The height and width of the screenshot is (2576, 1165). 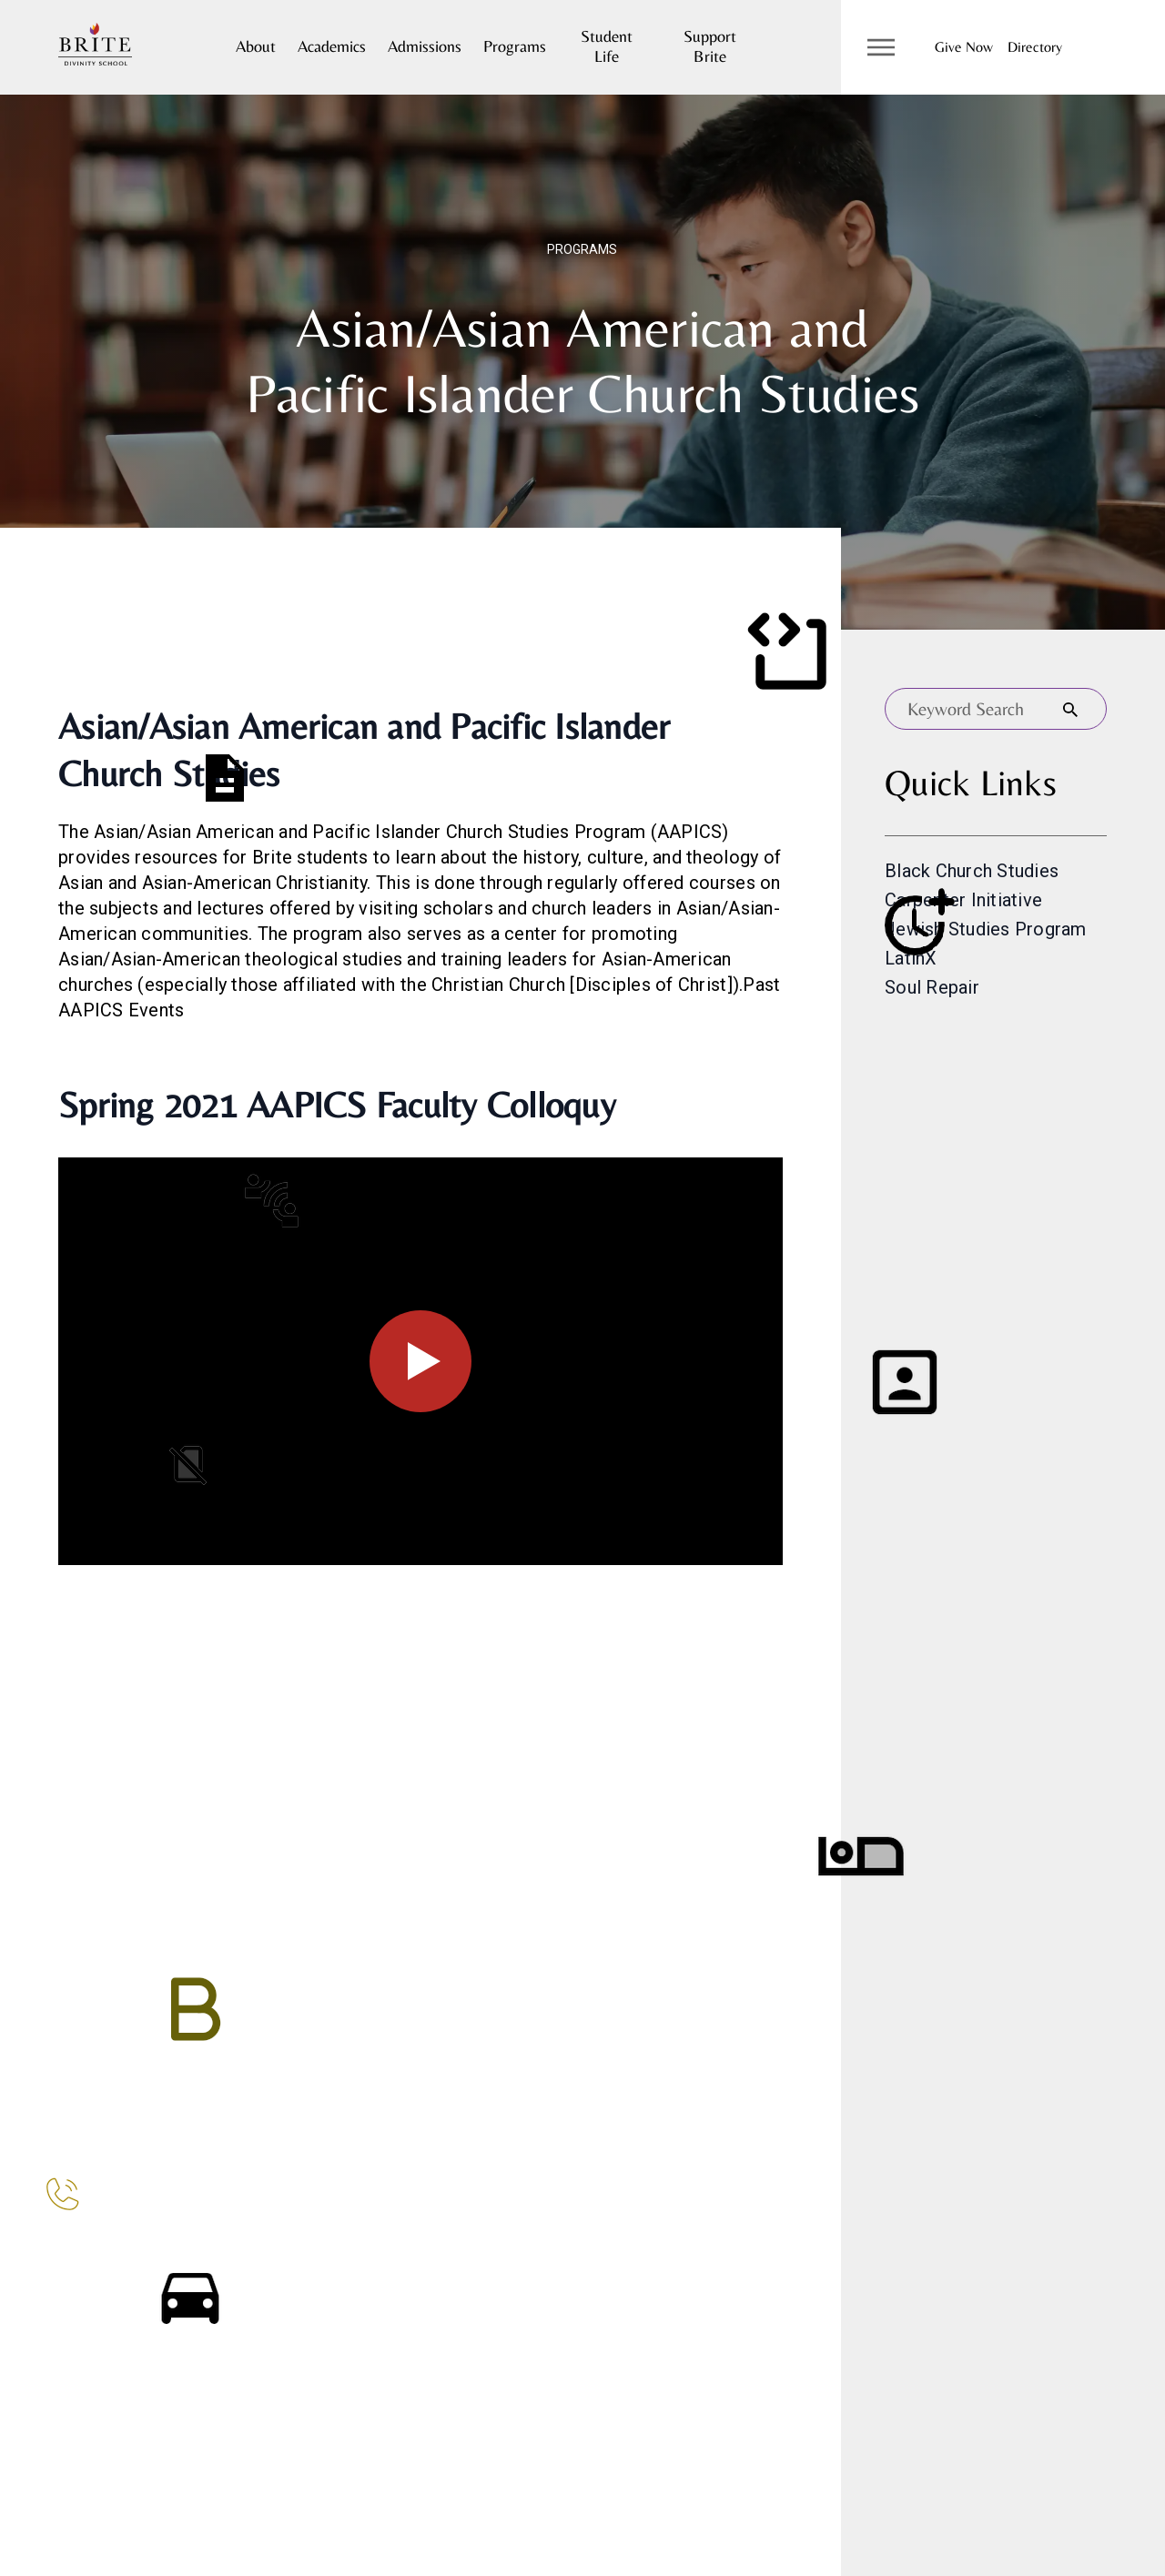 I want to click on add more time to a timer or countdown, so click(x=918, y=922).